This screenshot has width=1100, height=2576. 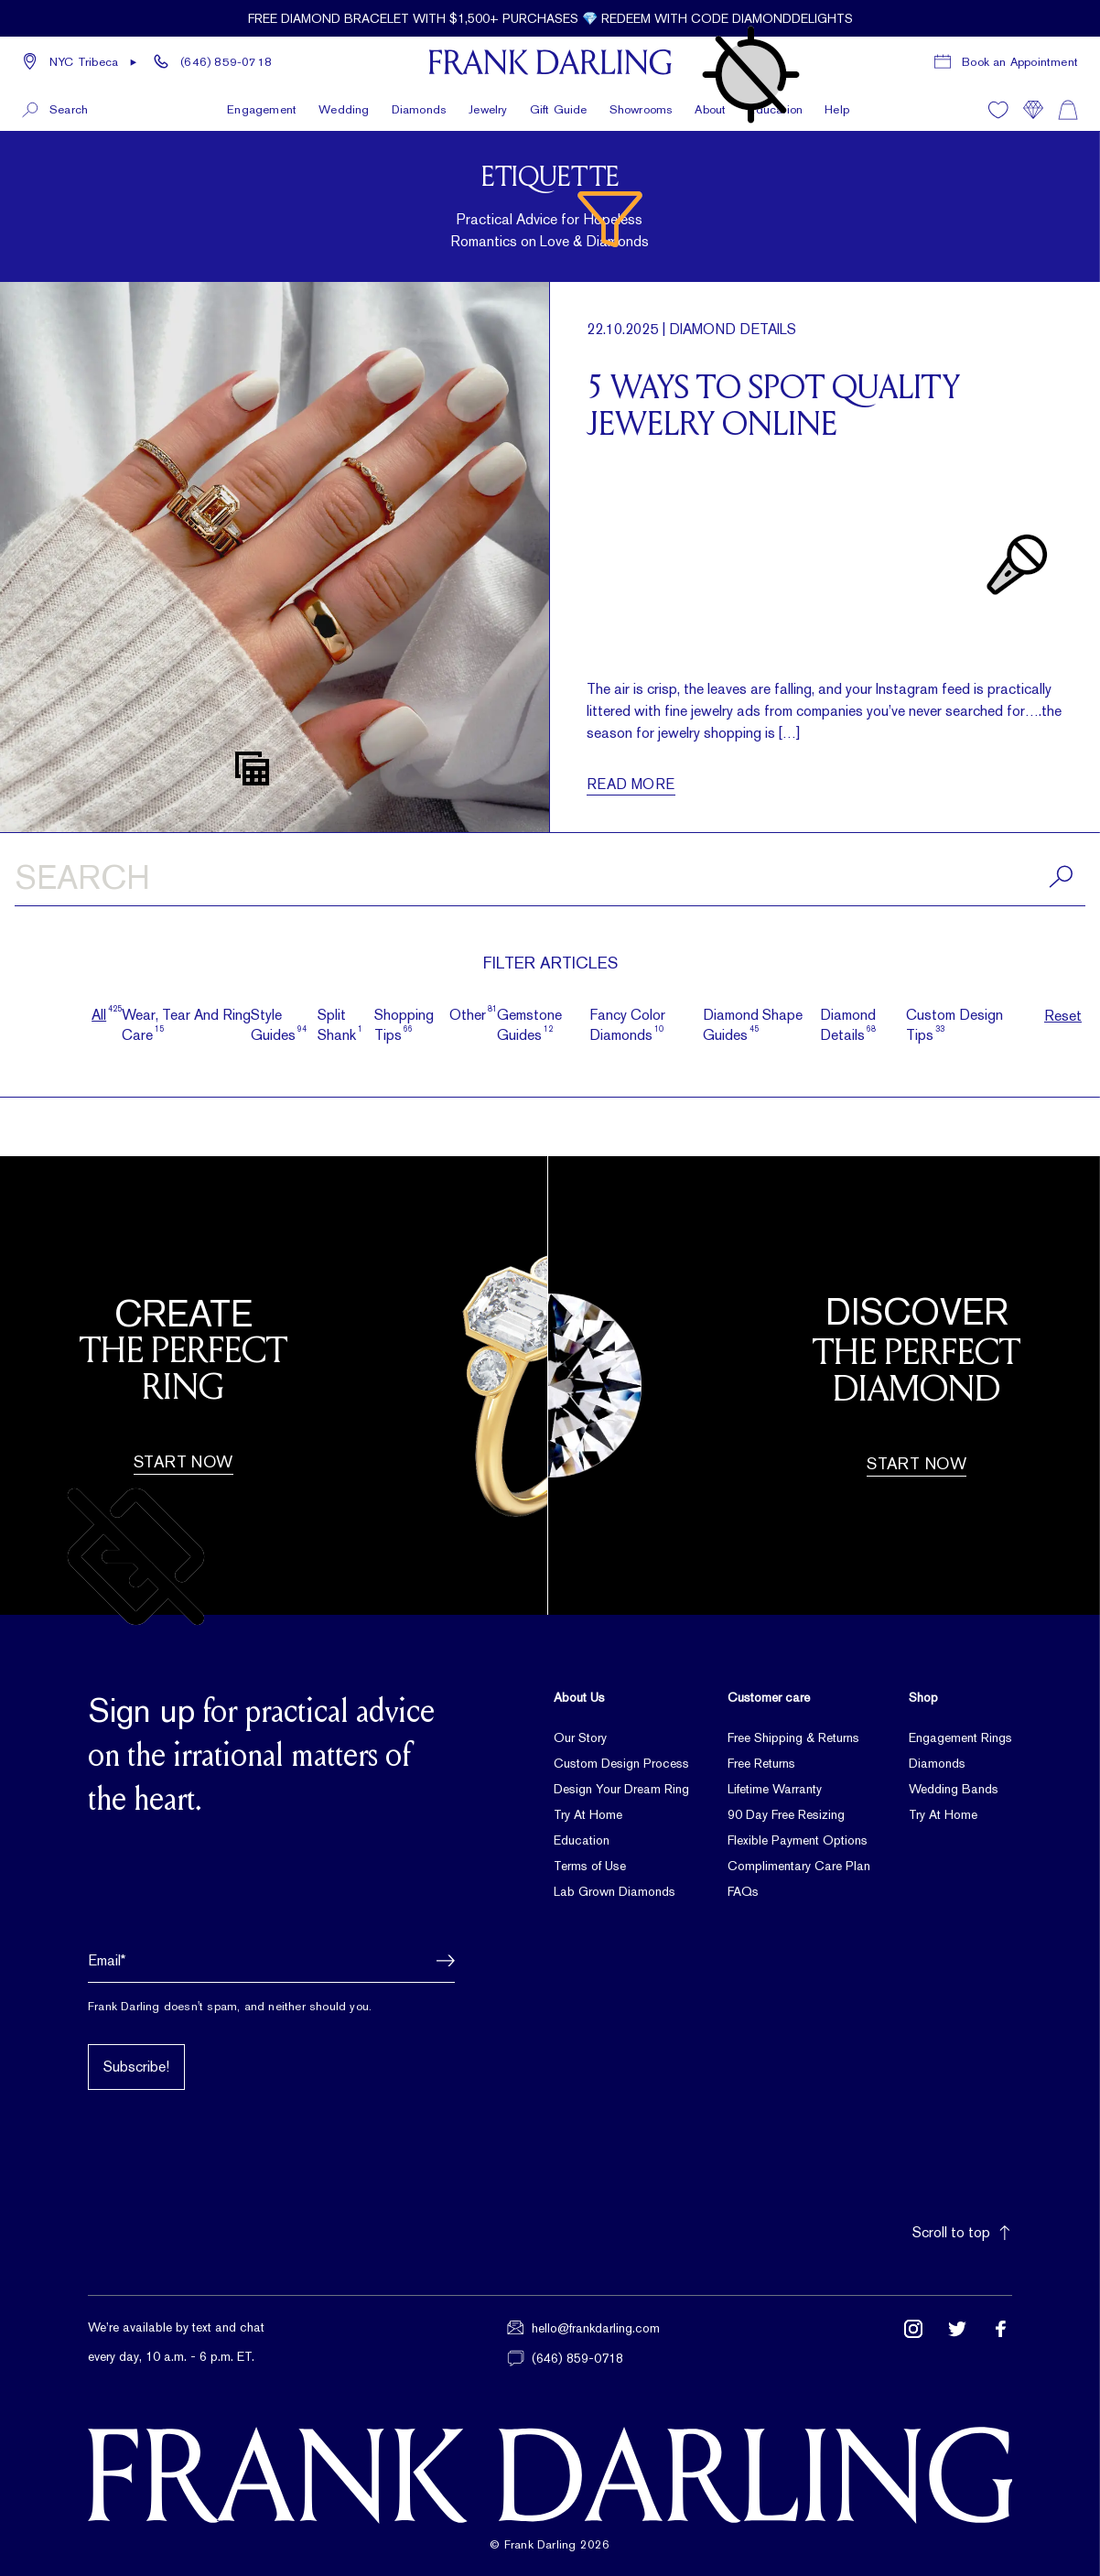 What do you see at coordinates (252, 768) in the screenshot?
I see `switch to table or grid view` at bounding box center [252, 768].